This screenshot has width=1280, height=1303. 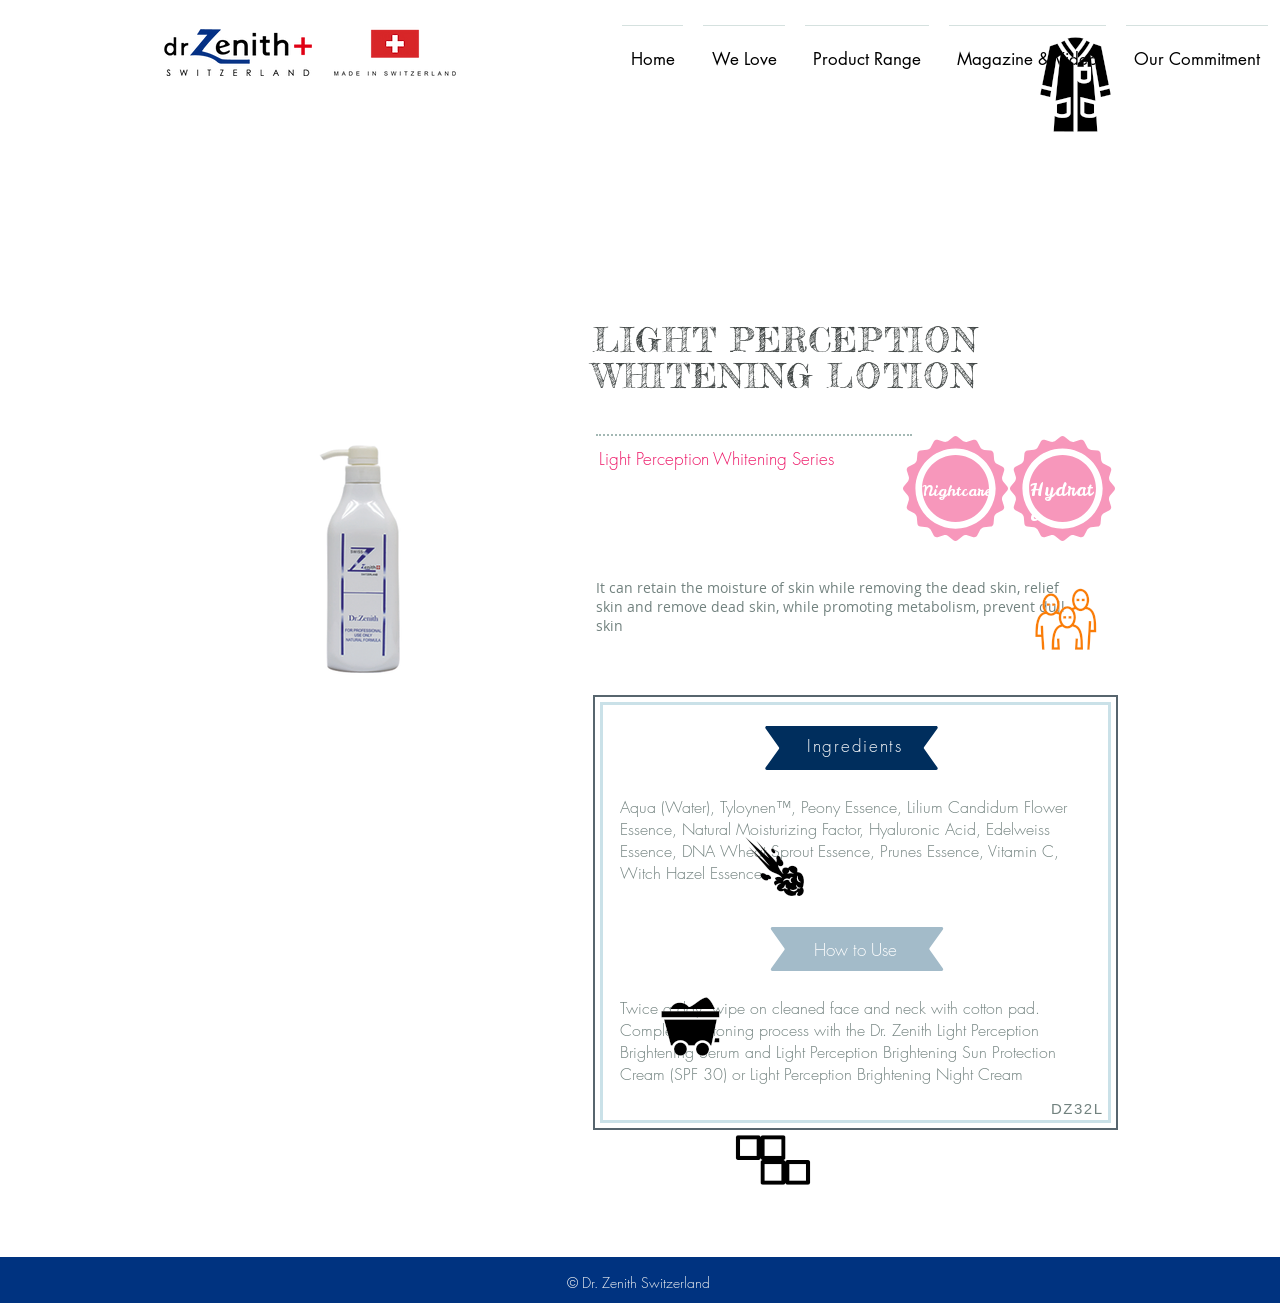 I want to click on activate steam or vapor ability, so click(x=774, y=866).